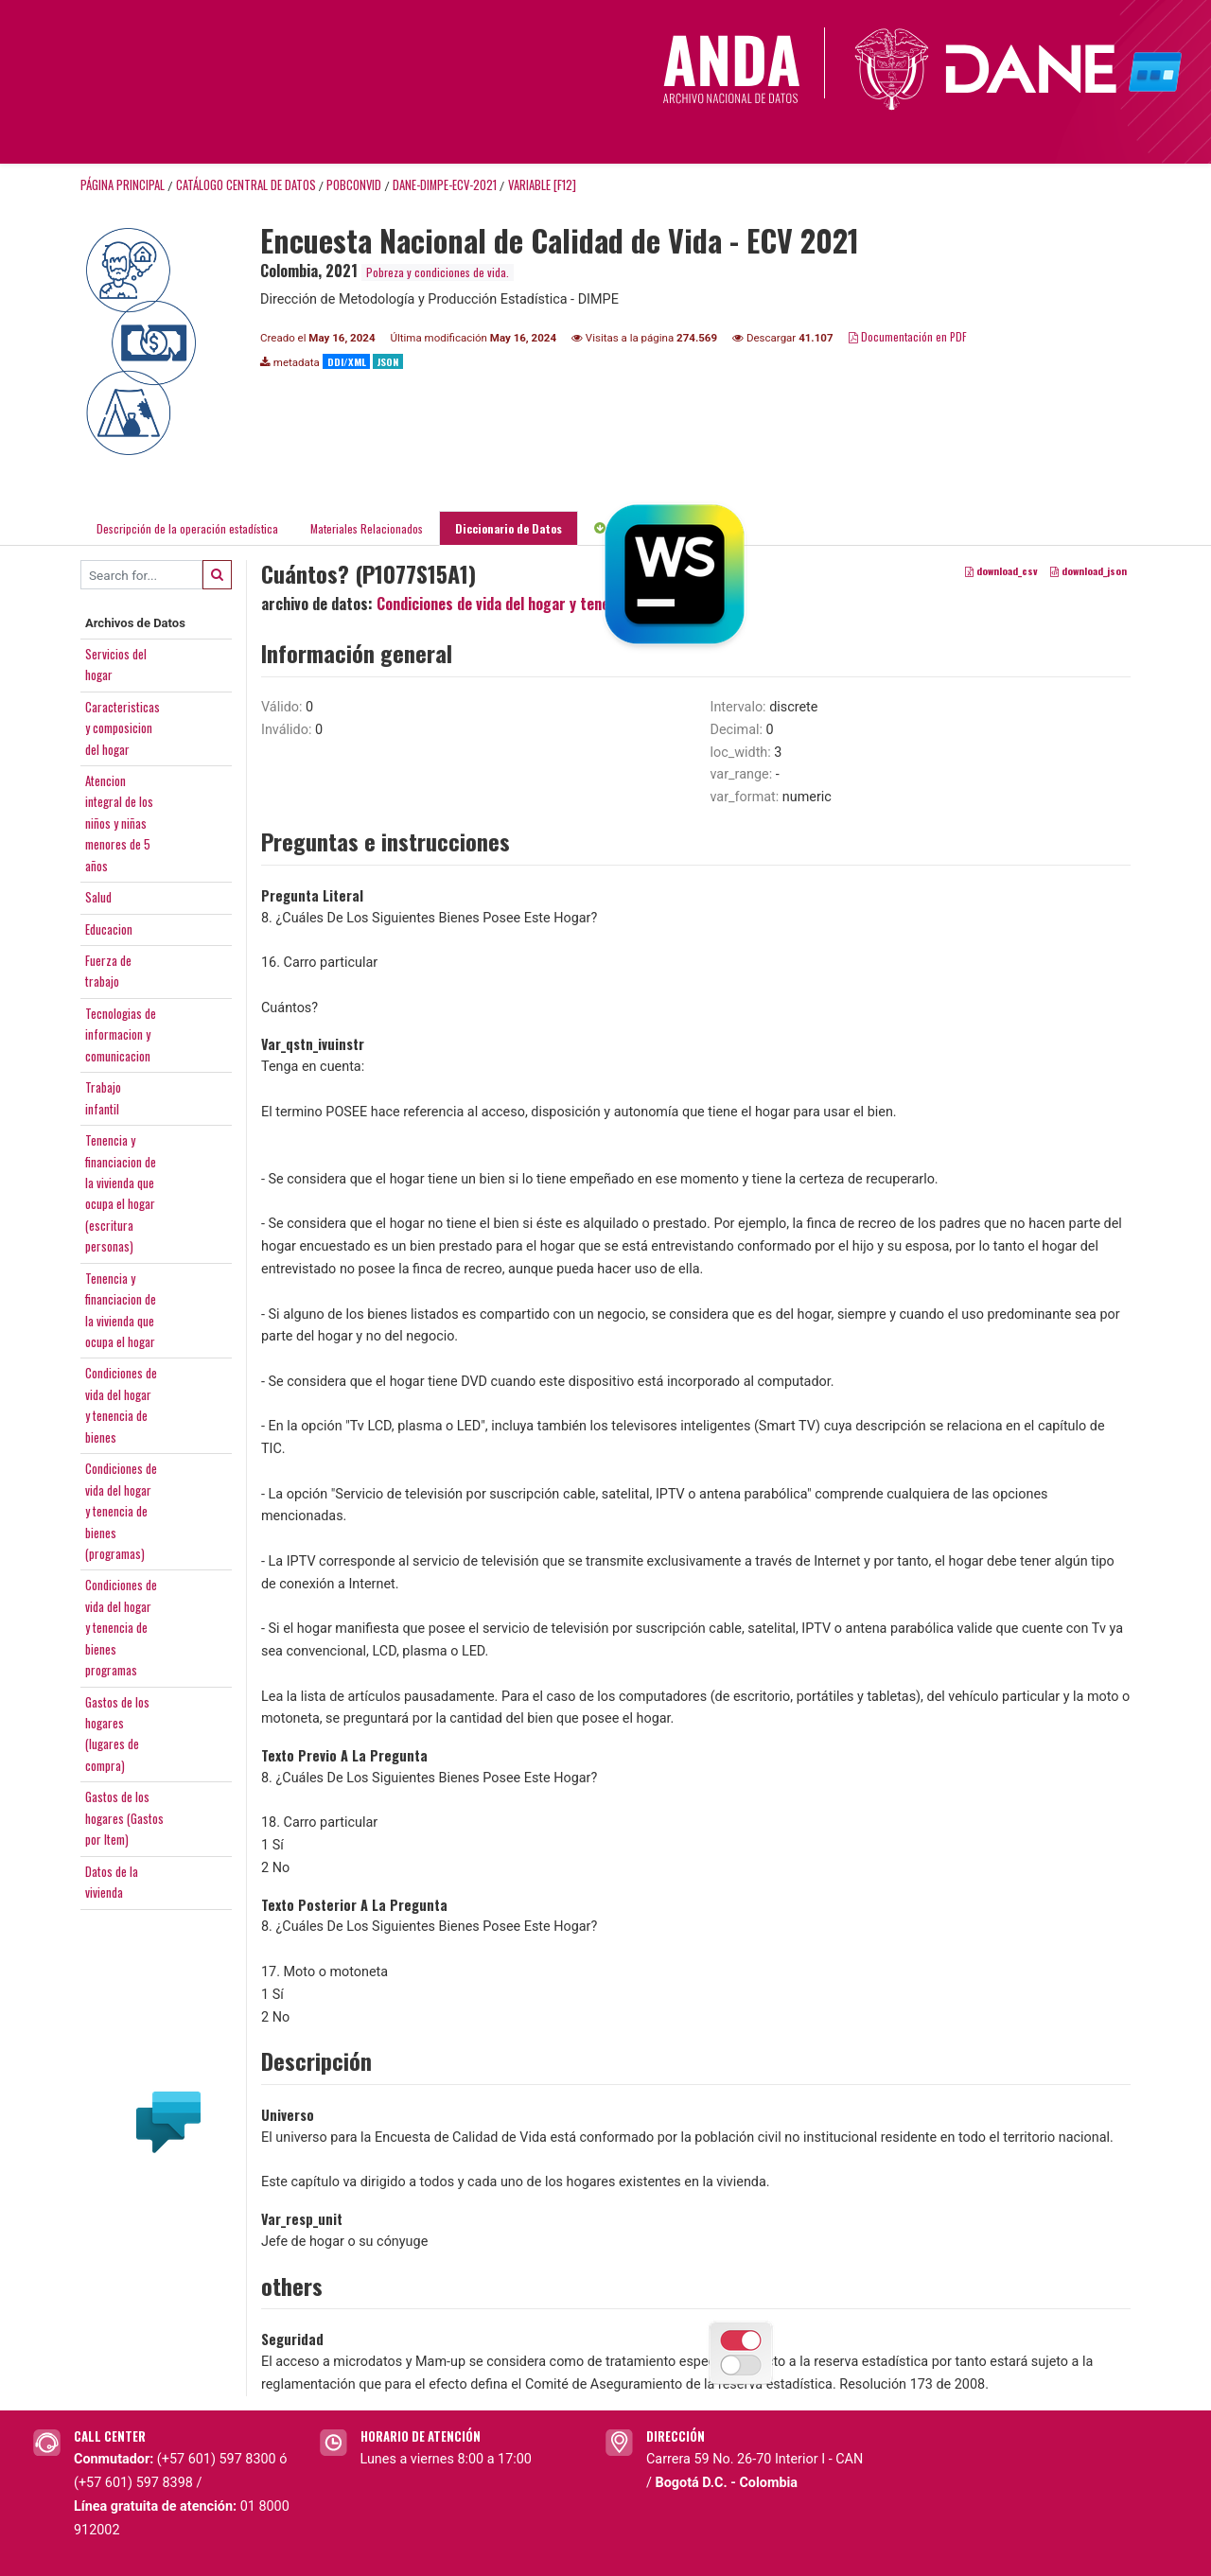  What do you see at coordinates (168, 2121) in the screenshot?
I see `open the virtual agents app` at bounding box center [168, 2121].